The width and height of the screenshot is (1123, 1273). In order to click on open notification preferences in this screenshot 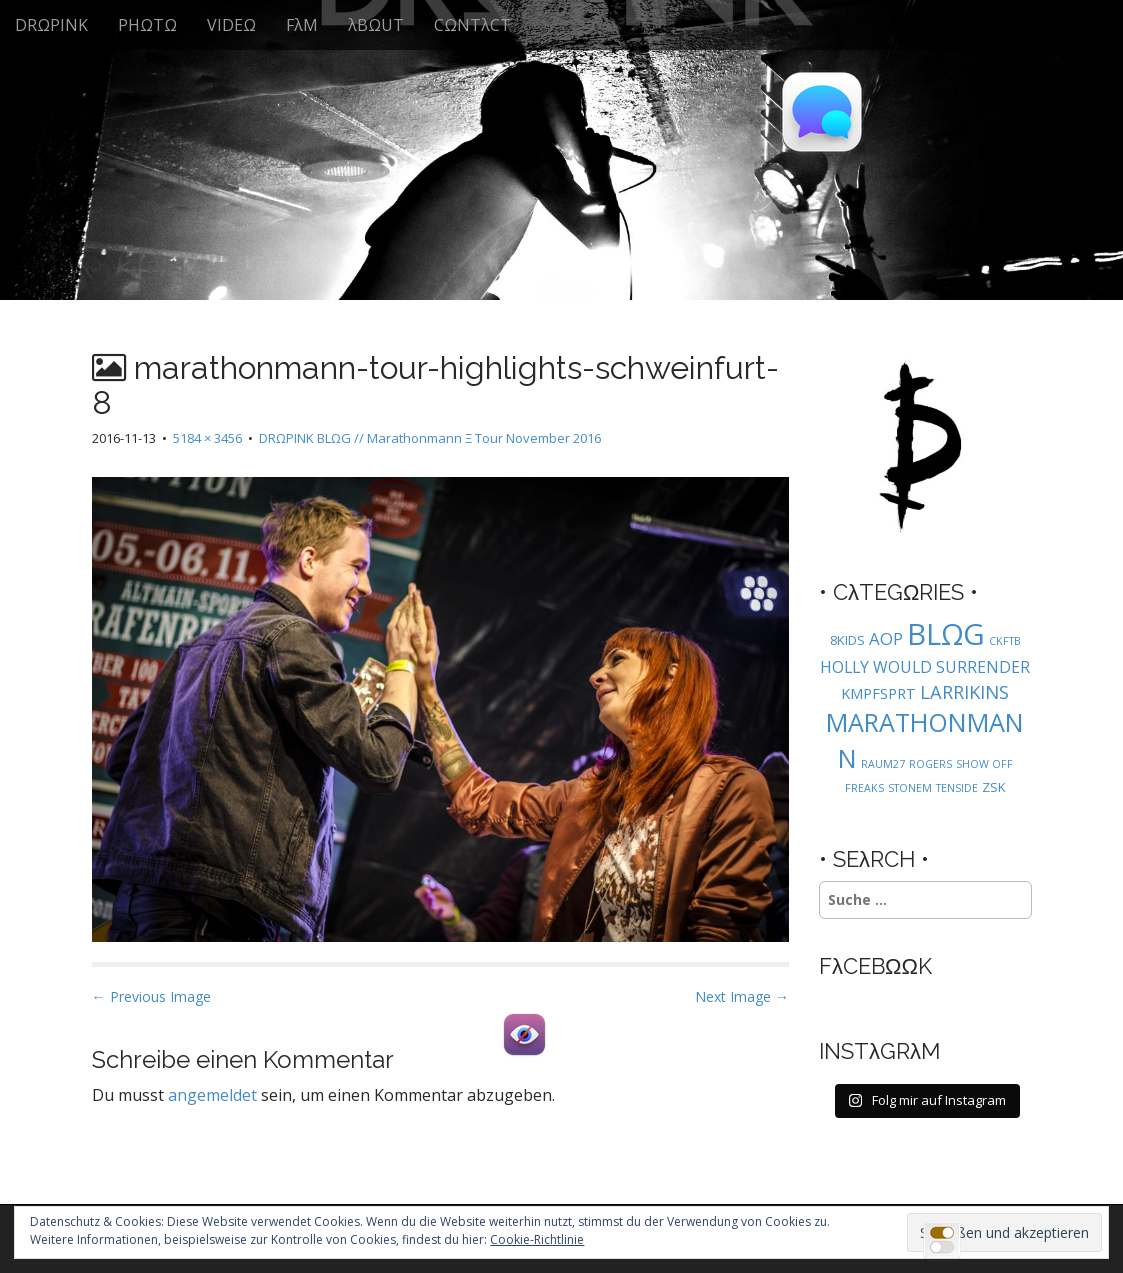, I will do `click(822, 112)`.